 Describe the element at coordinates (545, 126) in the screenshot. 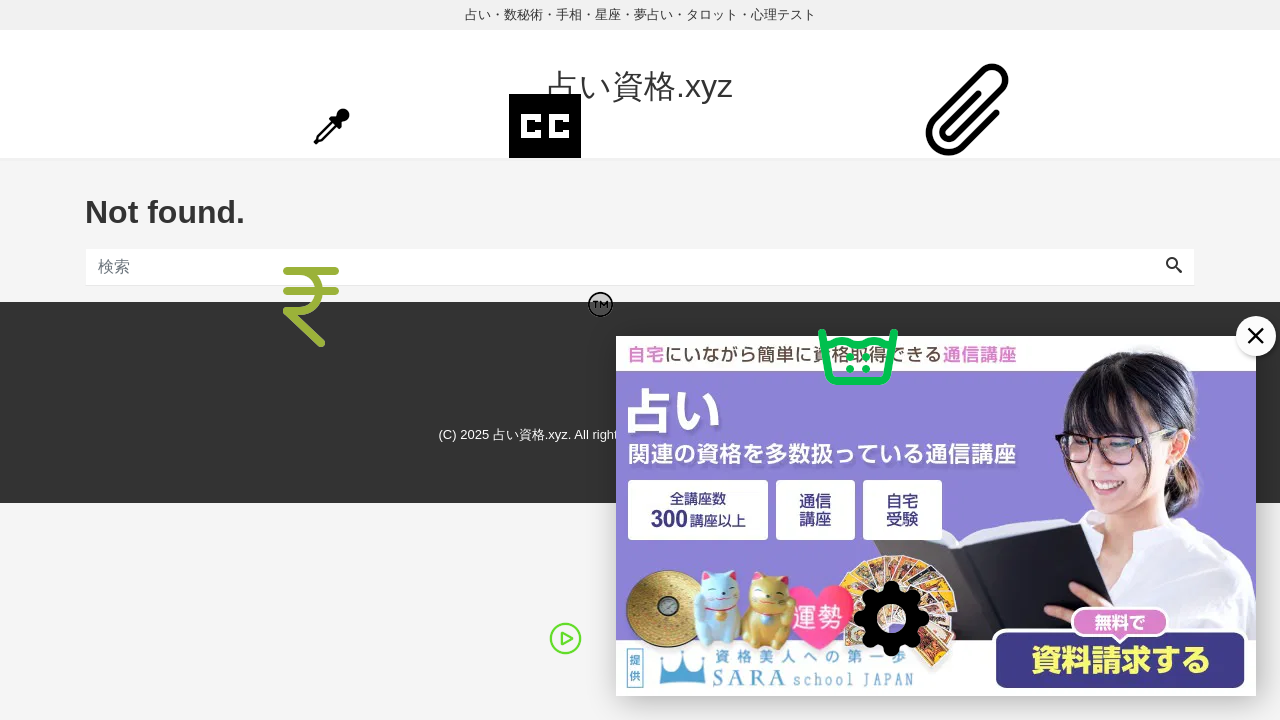

I see `enable closed captions for video content` at that location.